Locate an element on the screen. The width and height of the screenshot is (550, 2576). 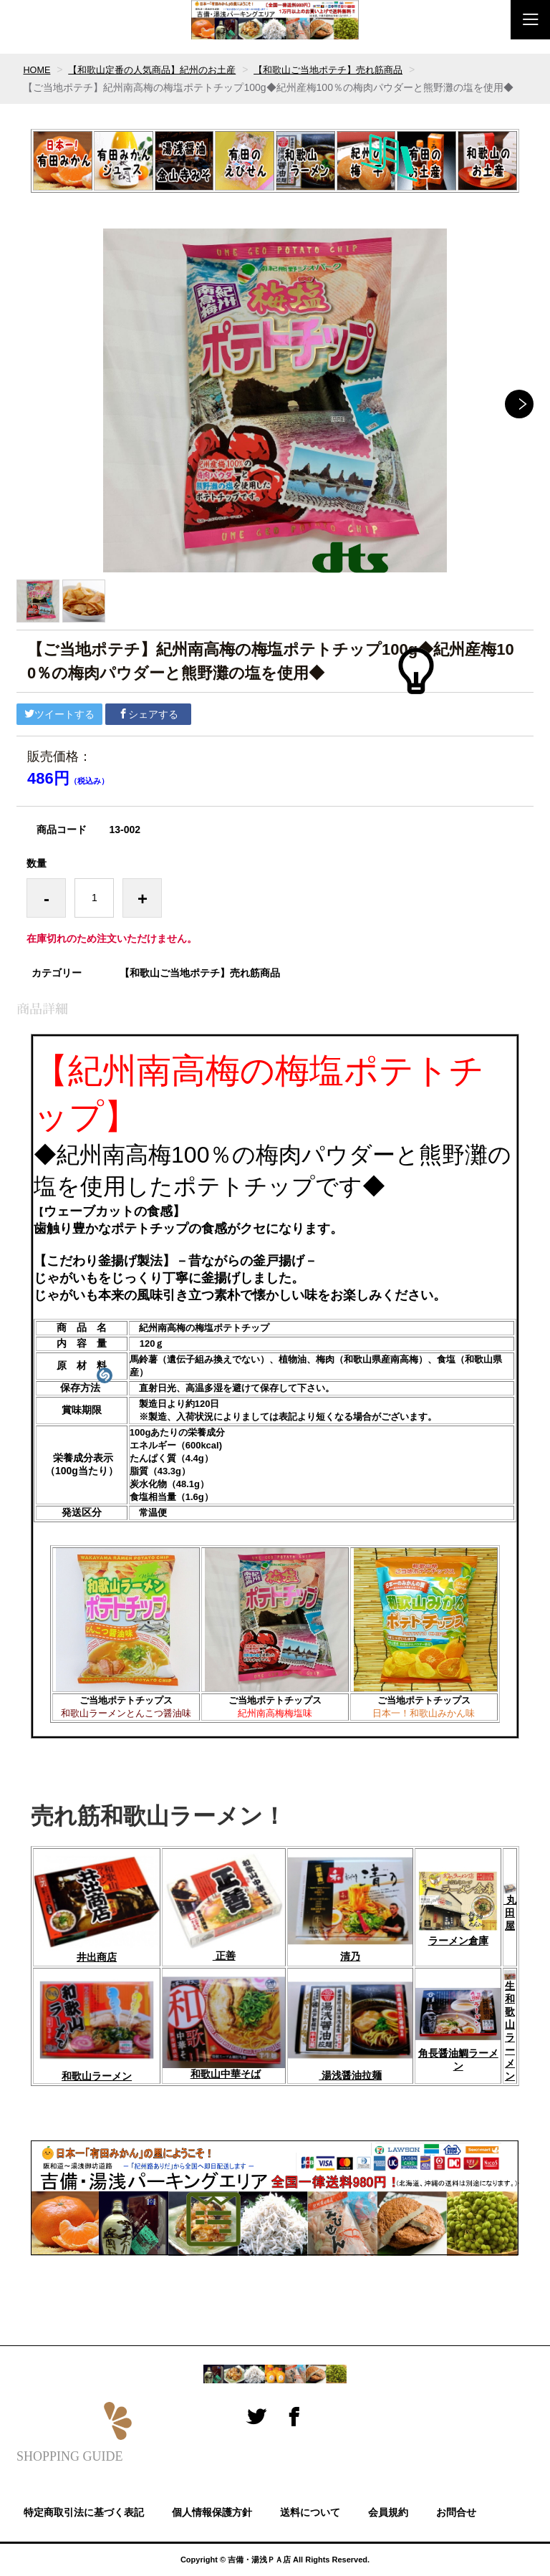
WPForms plugin logo is located at coordinates (213, 2219).